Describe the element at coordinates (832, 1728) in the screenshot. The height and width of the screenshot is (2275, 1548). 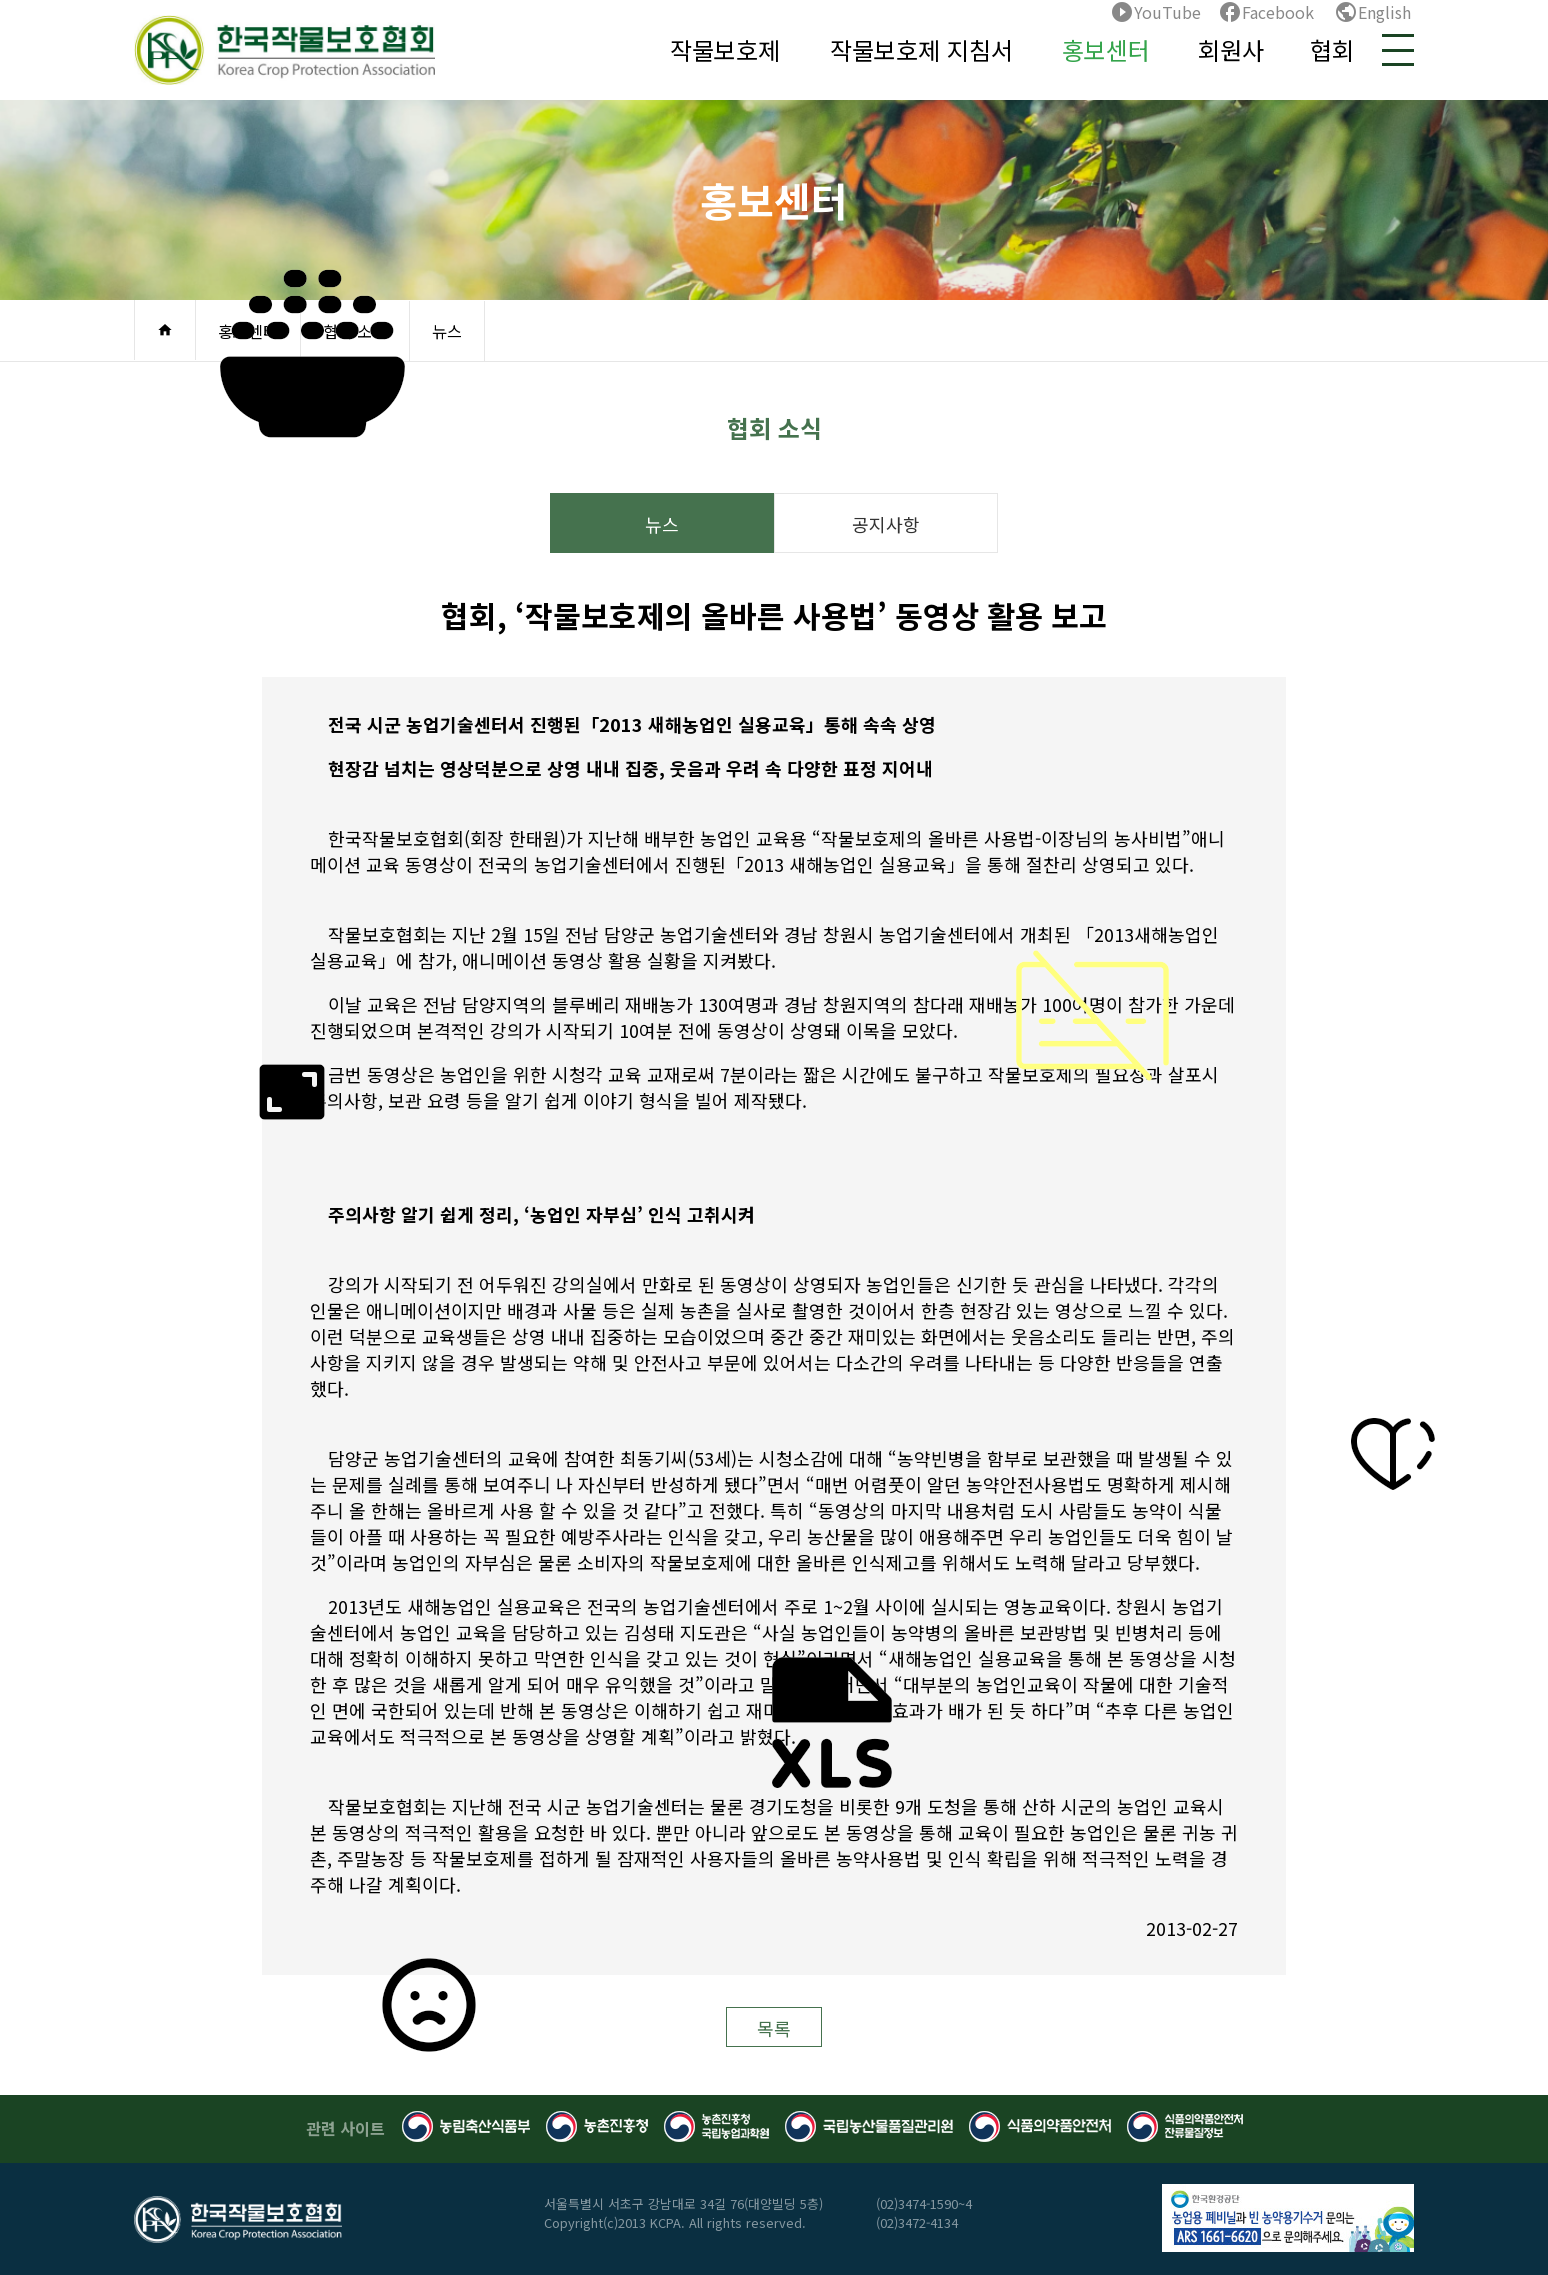
I see `open an Excel spreadsheet file` at that location.